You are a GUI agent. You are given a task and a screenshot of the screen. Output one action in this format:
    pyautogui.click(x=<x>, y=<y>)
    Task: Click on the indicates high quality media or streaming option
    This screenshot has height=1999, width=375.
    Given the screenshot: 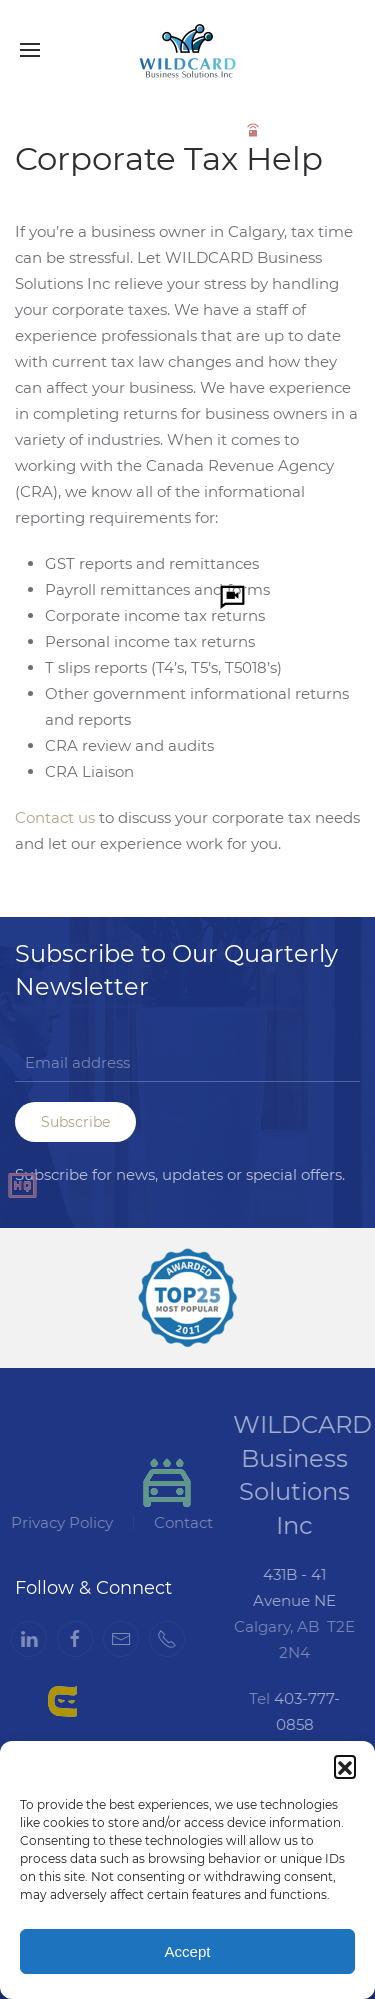 What is the action you would take?
    pyautogui.click(x=22, y=1185)
    